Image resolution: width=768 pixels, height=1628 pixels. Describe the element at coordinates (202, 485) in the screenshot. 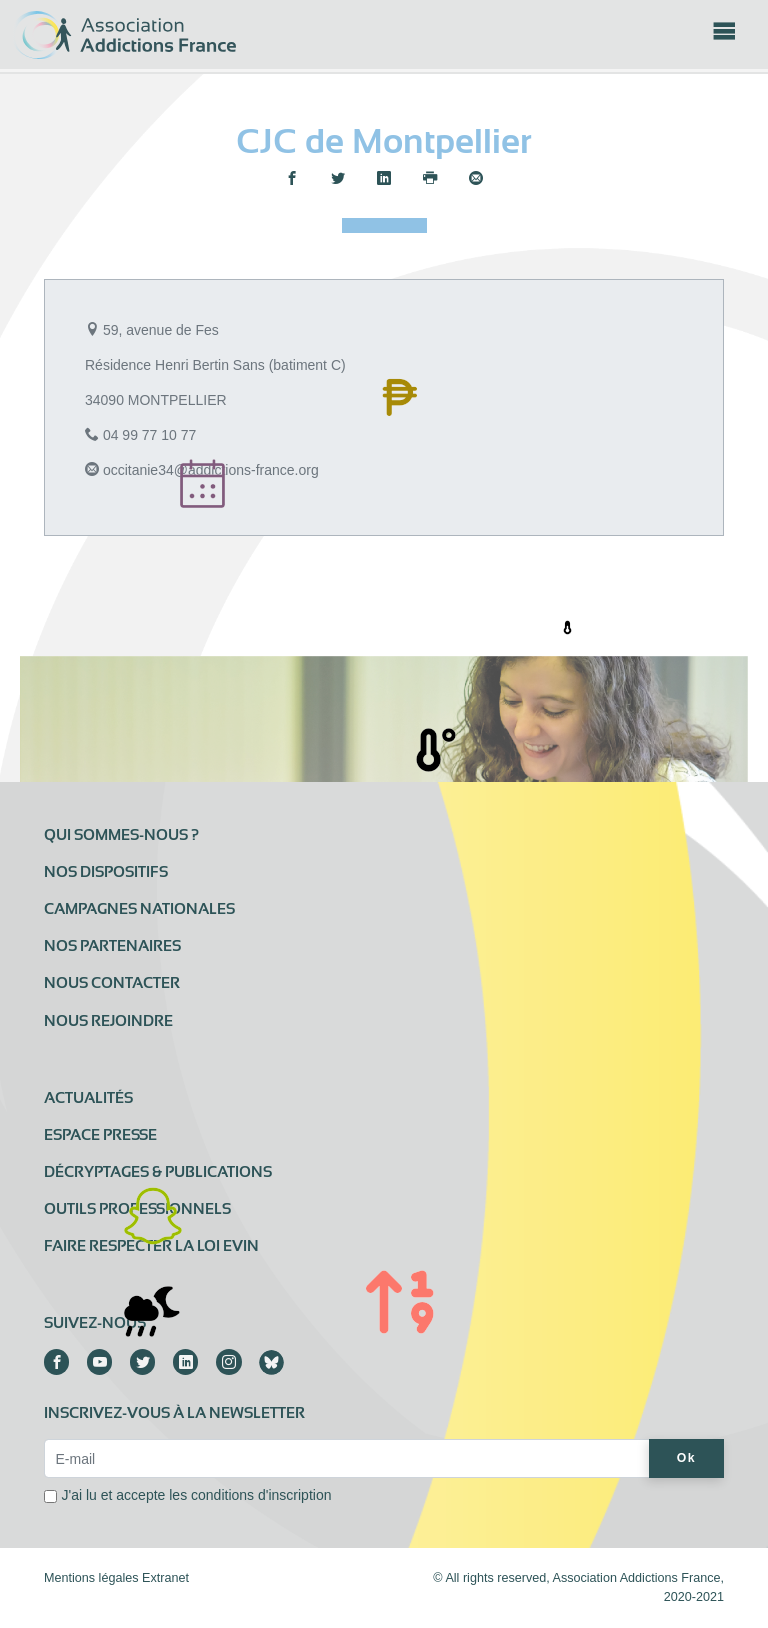

I see `view calendar events` at that location.